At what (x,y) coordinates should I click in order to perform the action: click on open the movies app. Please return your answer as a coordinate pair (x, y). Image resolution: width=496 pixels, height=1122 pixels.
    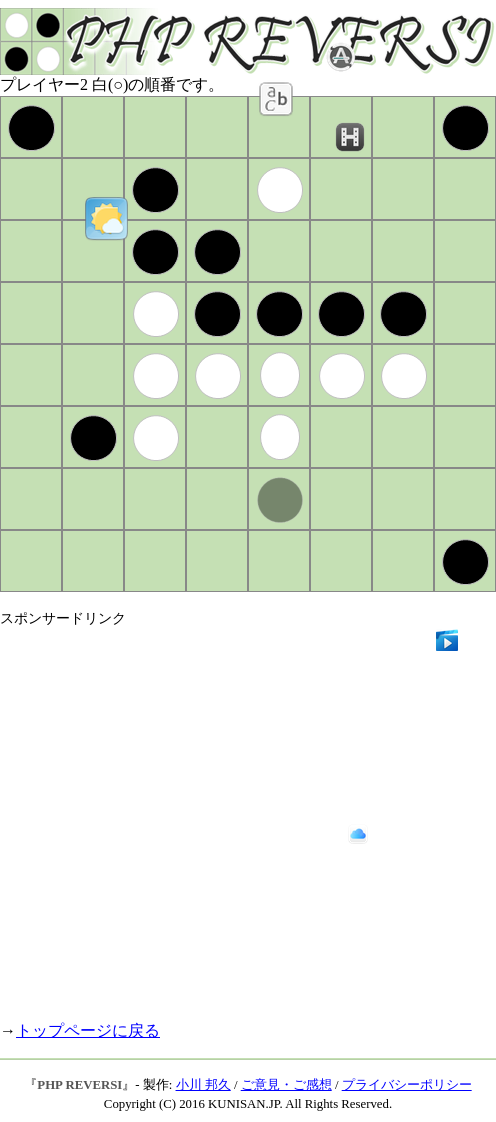
    Looking at the image, I should click on (447, 640).